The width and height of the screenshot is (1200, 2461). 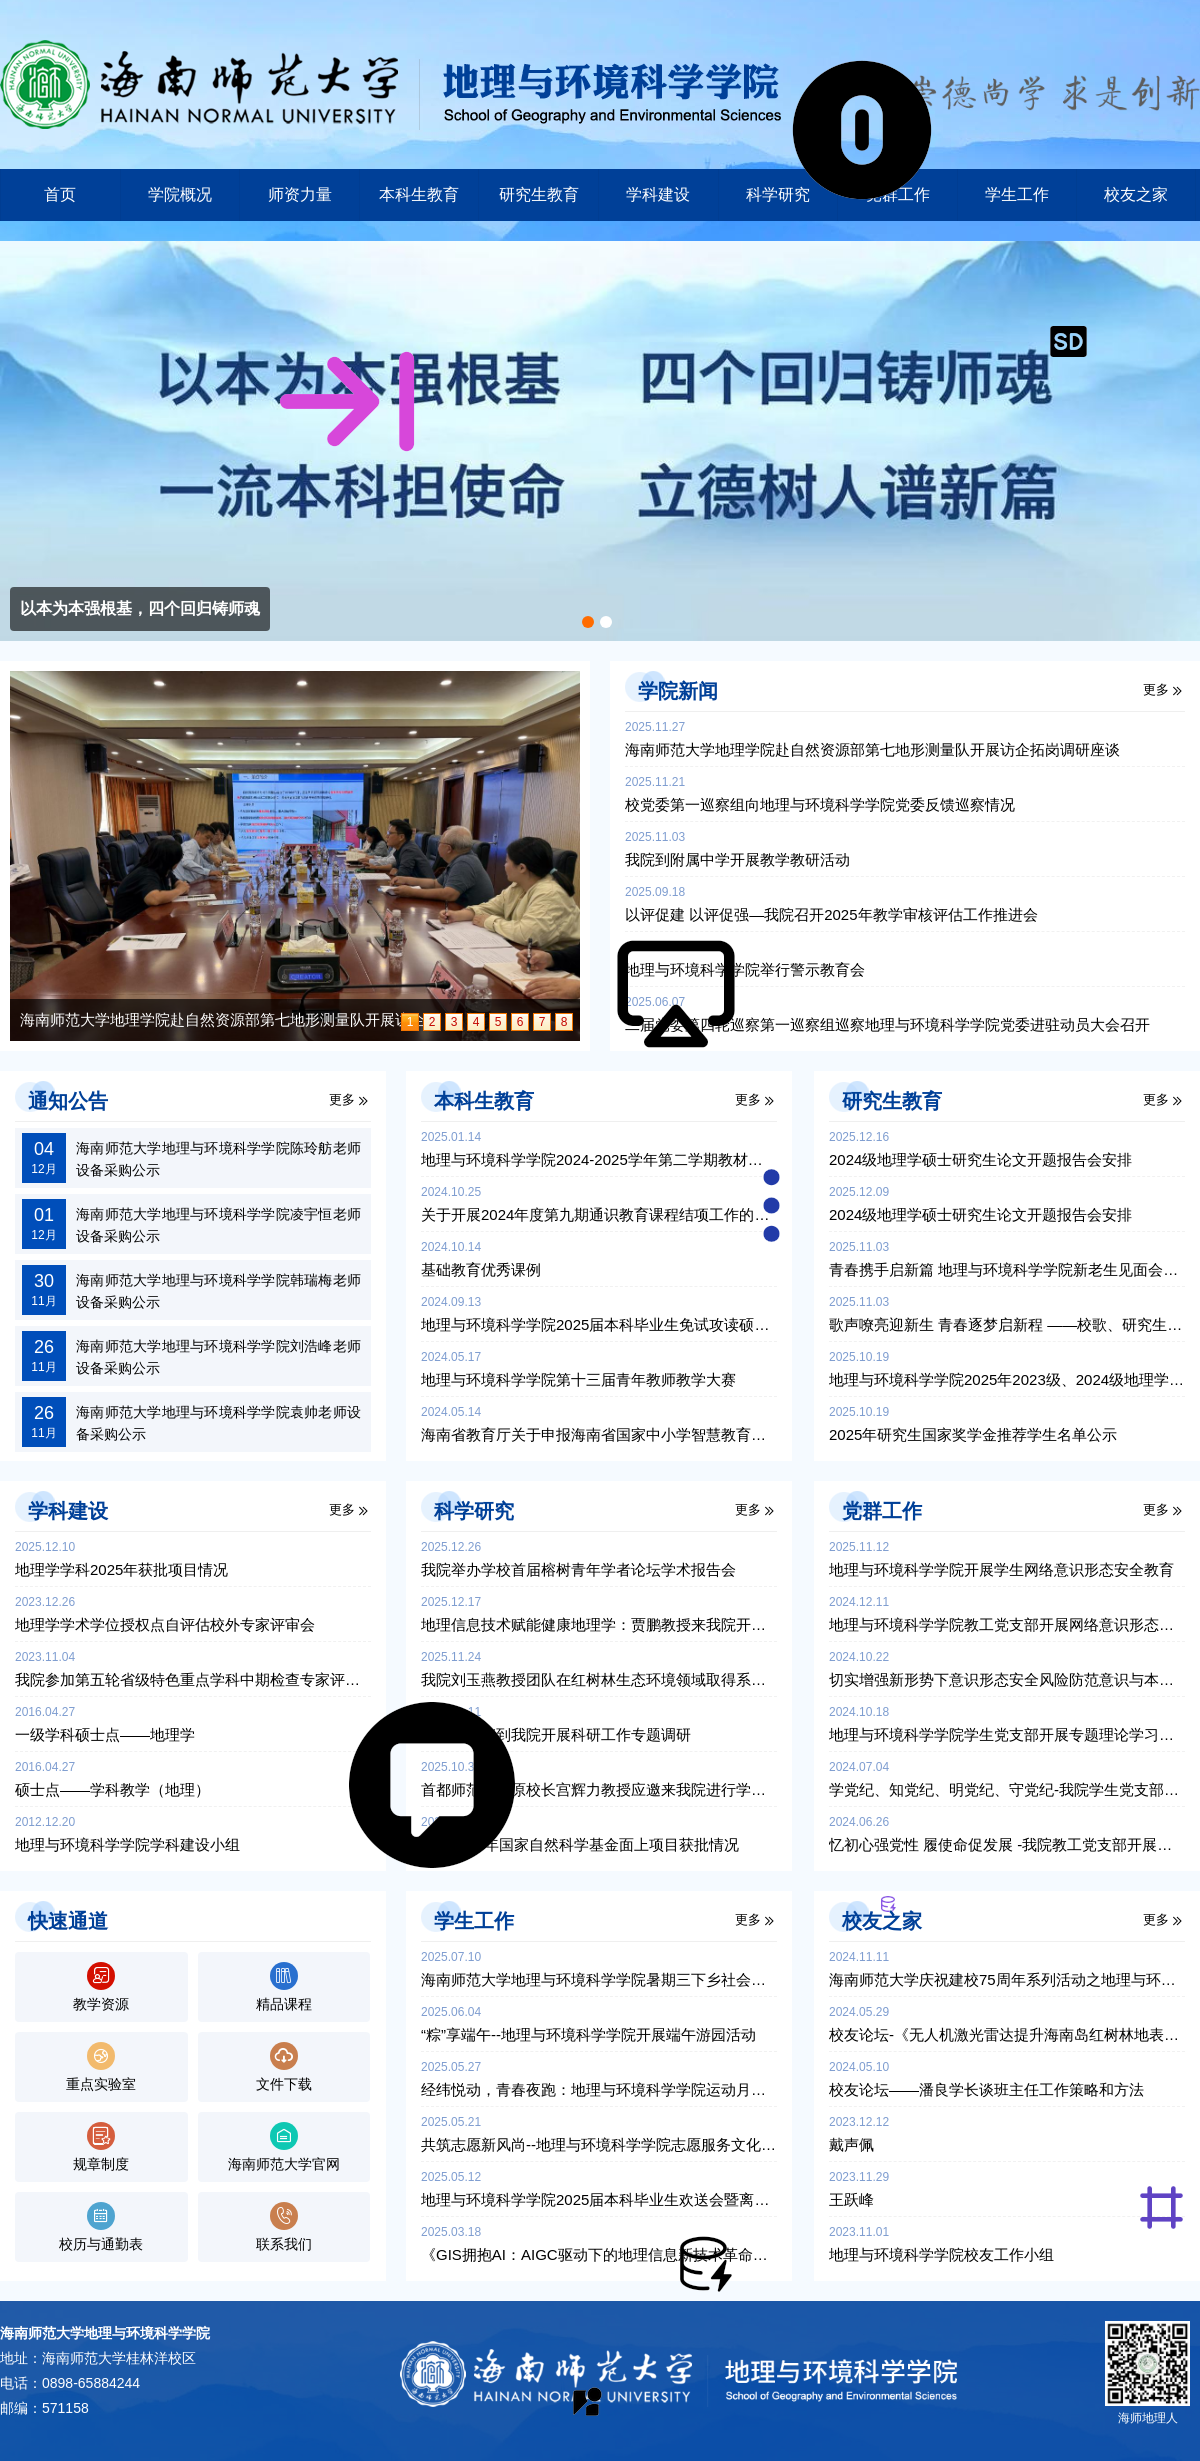 I want to click on move item to the end of a list, so click(x=349, y=401).